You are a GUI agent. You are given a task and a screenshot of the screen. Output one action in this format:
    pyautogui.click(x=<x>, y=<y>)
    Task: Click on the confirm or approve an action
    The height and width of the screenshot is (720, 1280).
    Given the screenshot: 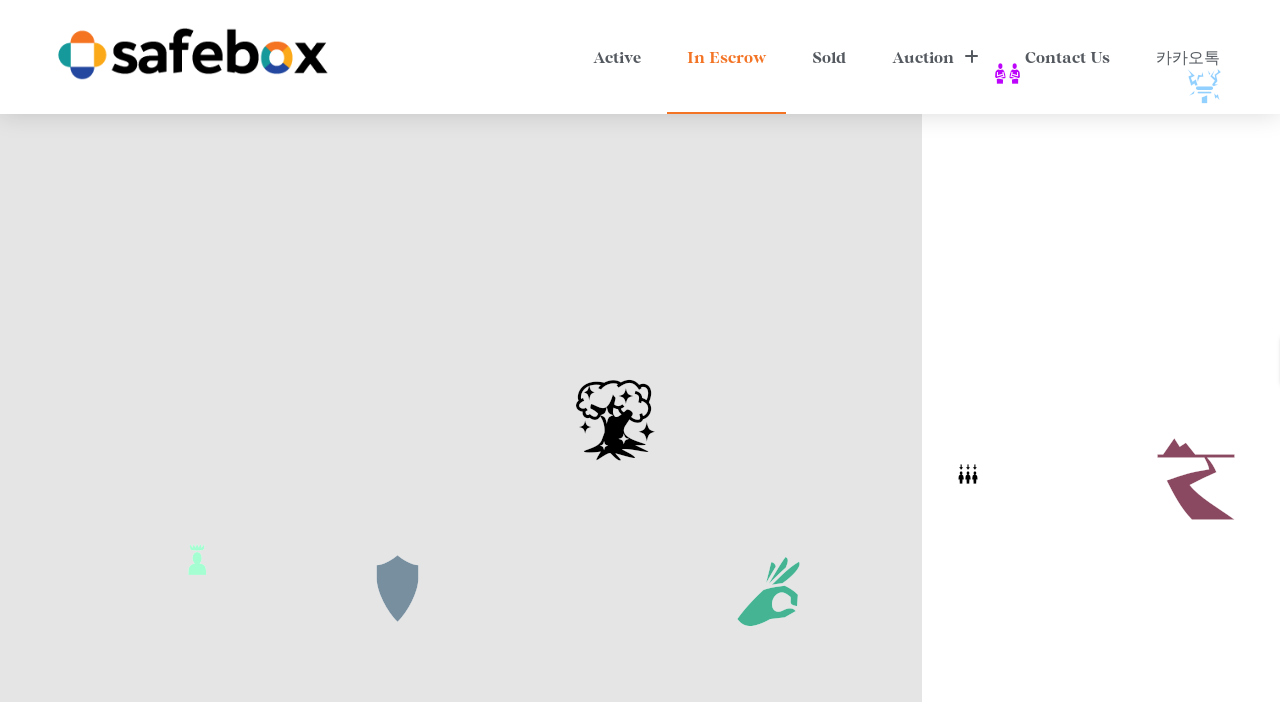 What is the action you would take?
    pyautogui.click(x=768, y=591)
    